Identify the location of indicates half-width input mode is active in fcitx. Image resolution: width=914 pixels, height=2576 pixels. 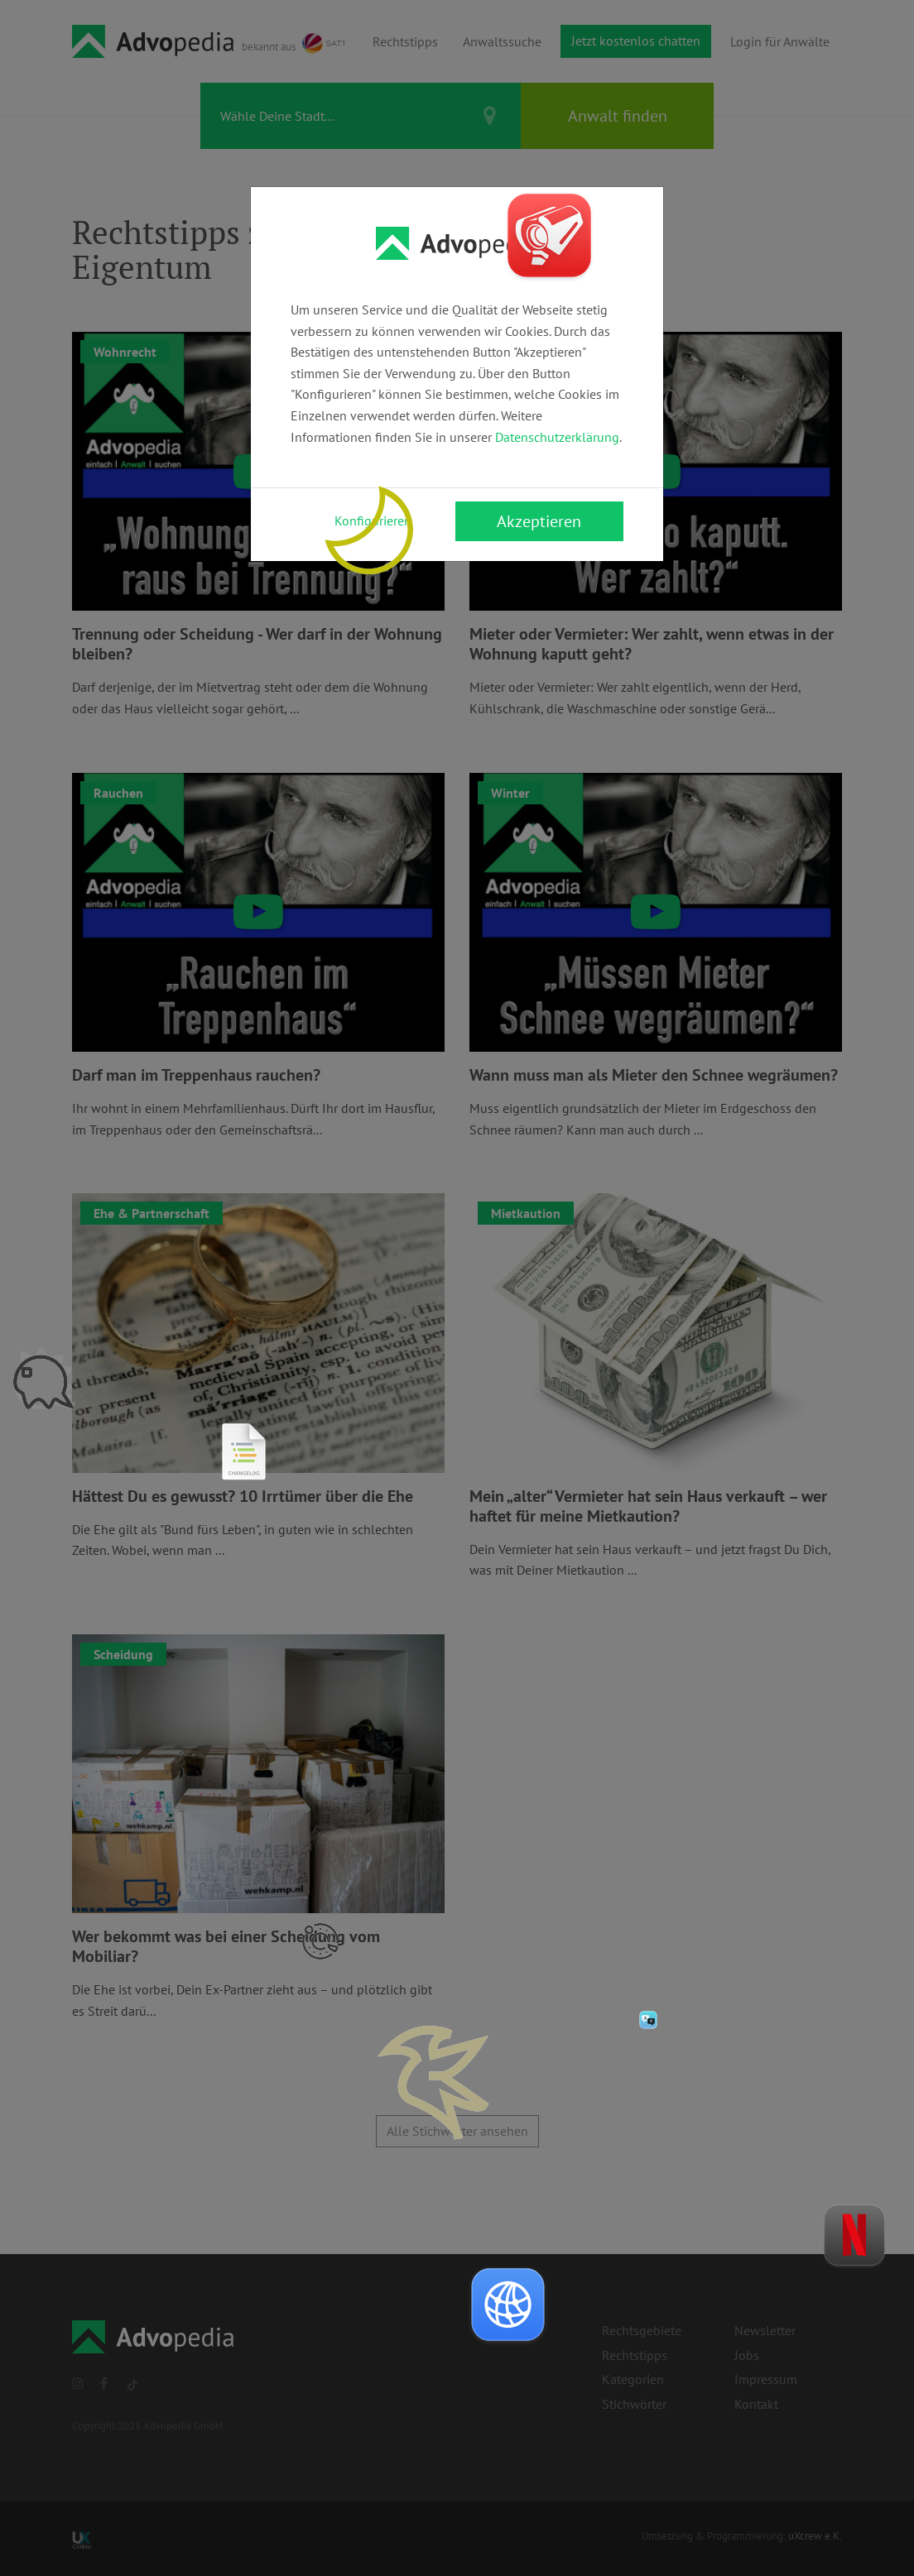
(368, 530).